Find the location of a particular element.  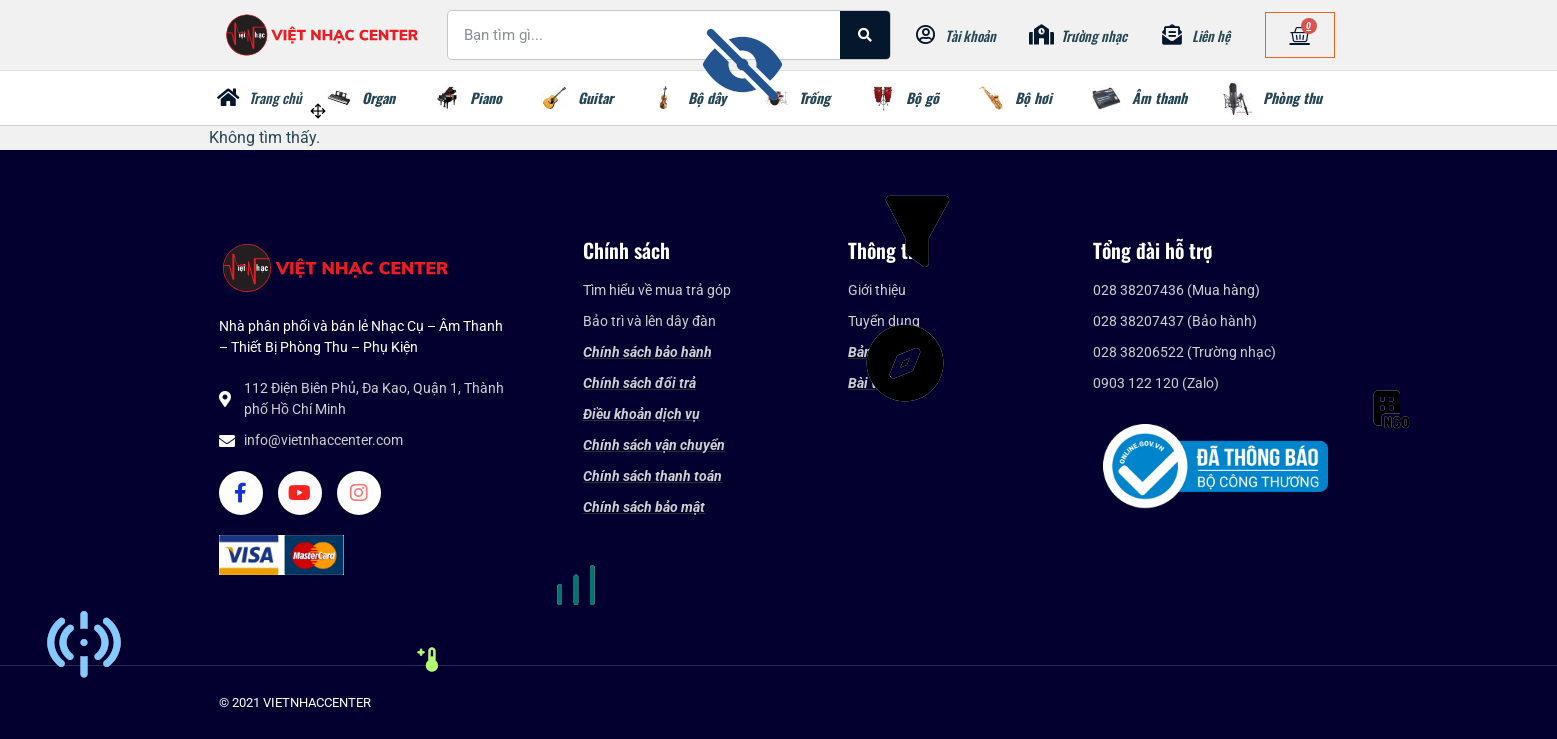

access navigation or directional features is located at coordinates (905, 363).